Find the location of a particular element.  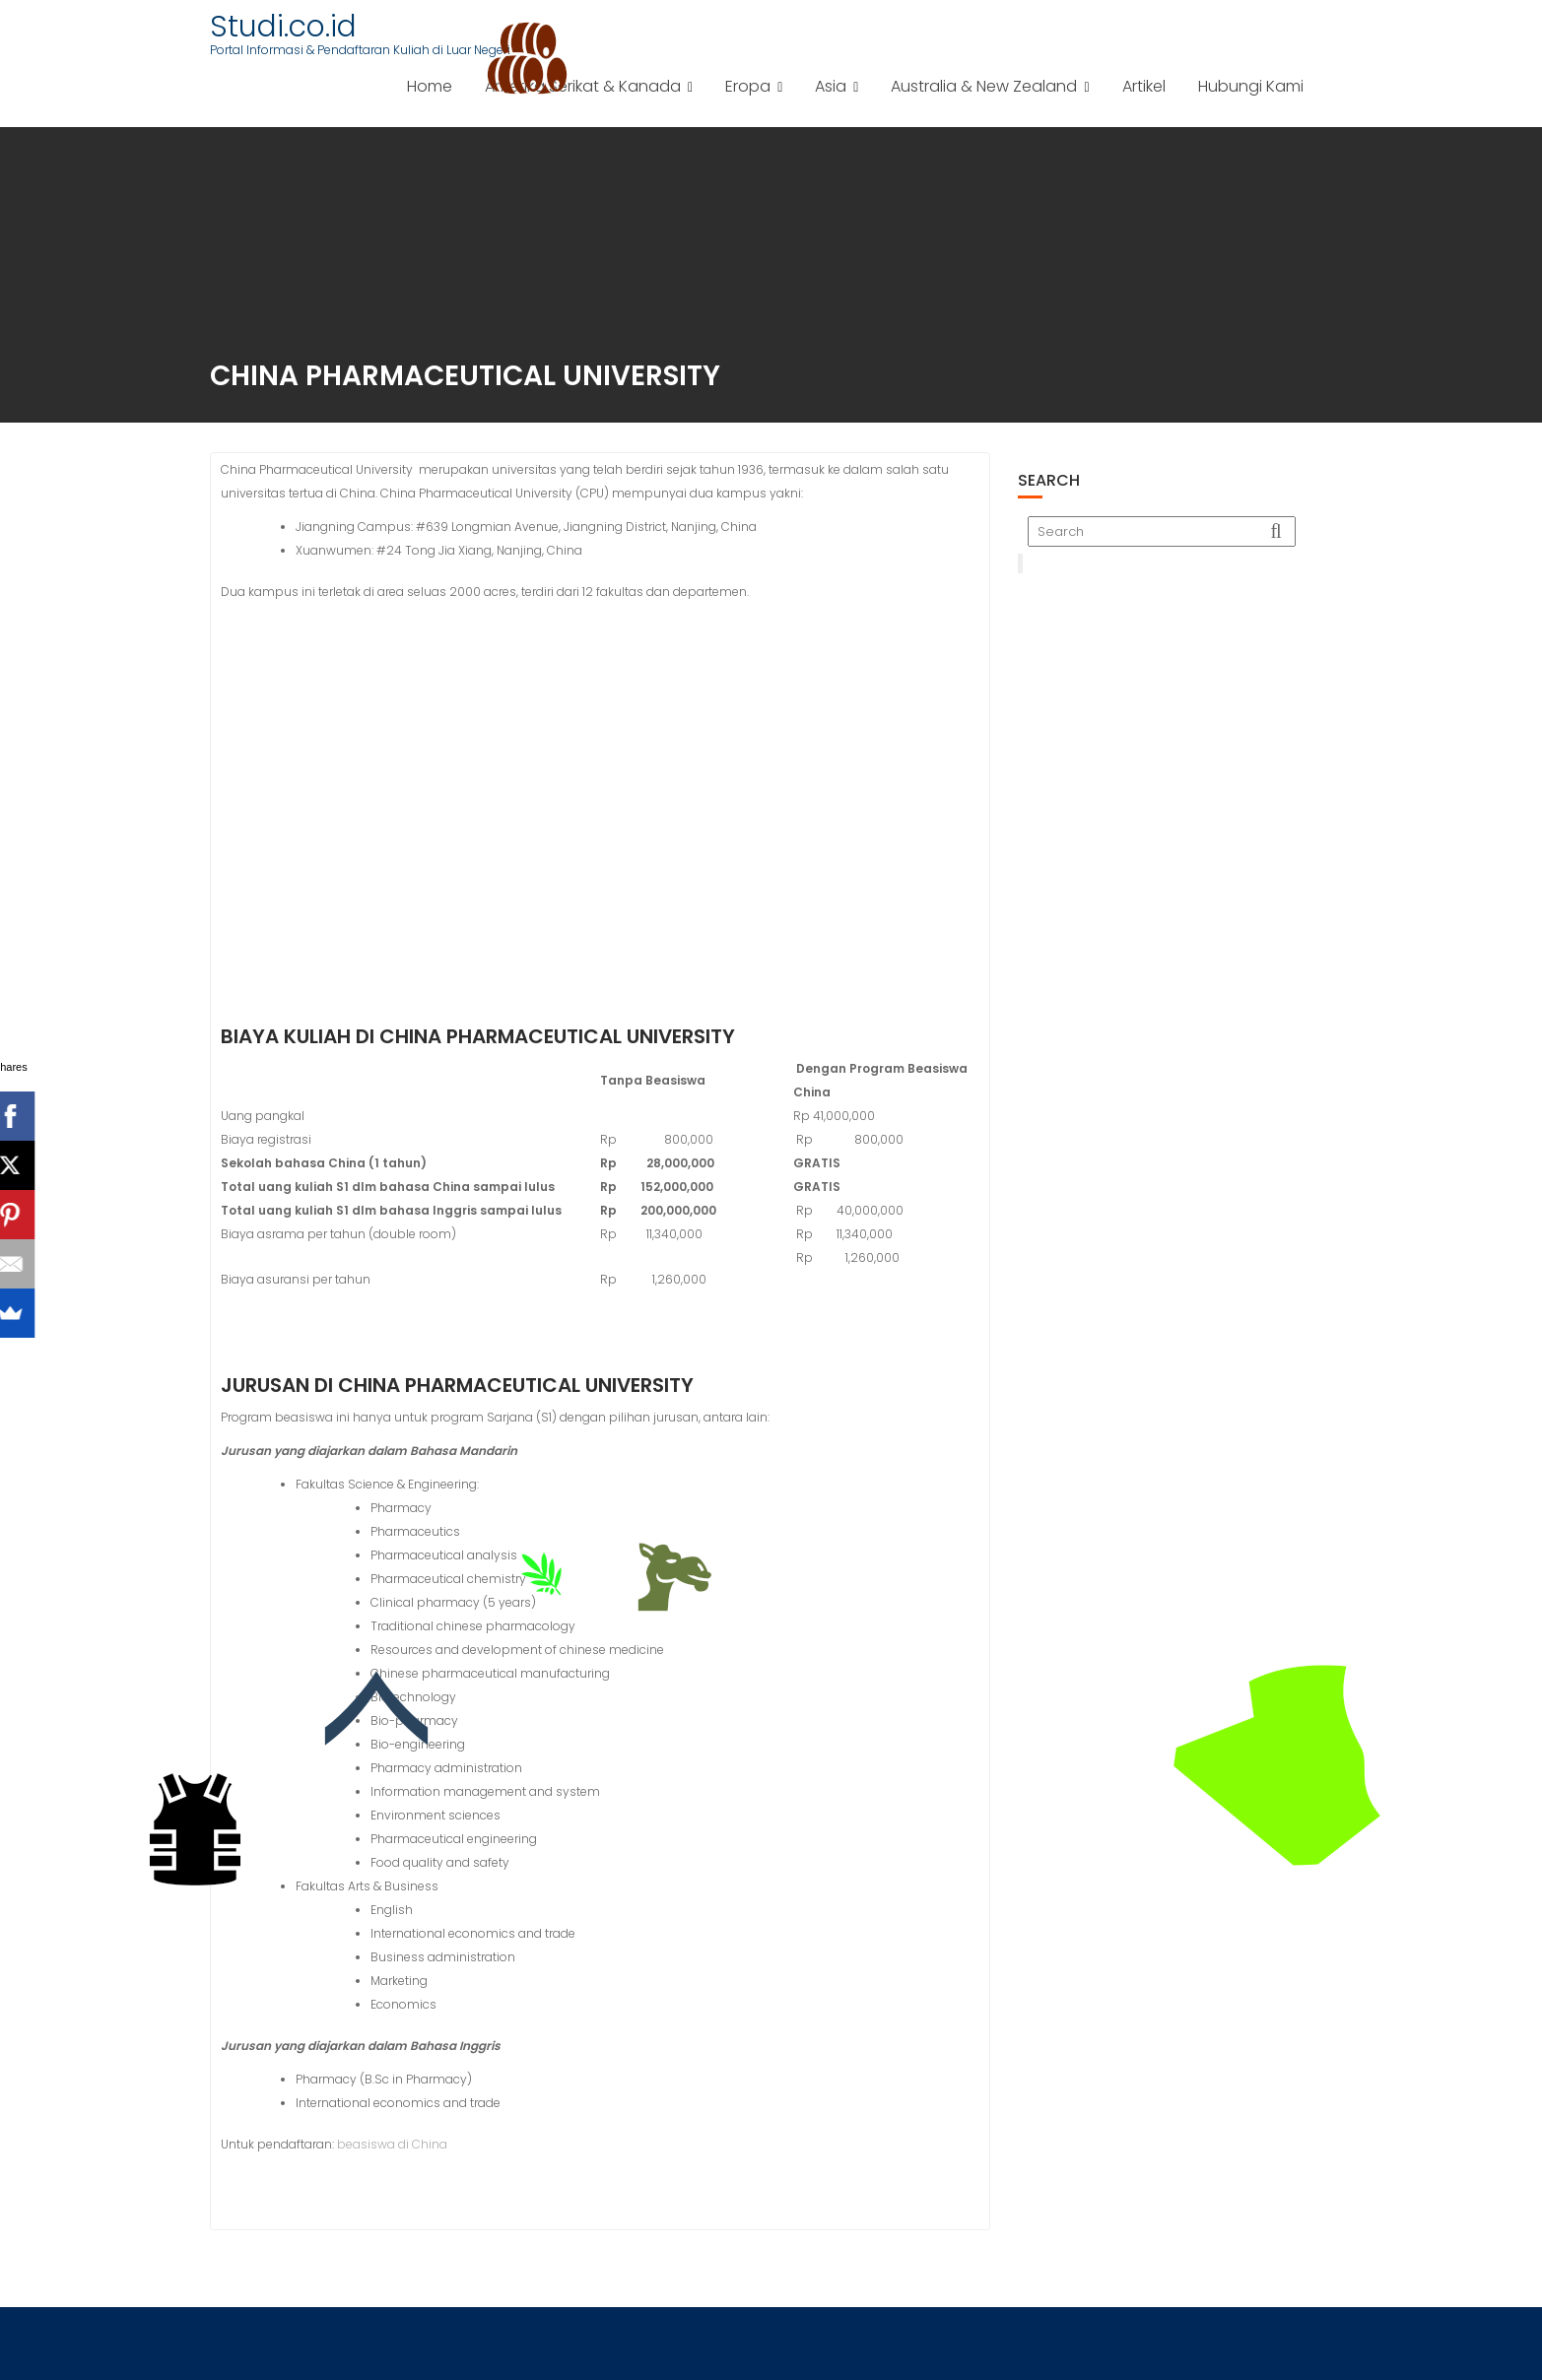

access wine cellar or barrel storage inventory is located at coordinates (527, 58).